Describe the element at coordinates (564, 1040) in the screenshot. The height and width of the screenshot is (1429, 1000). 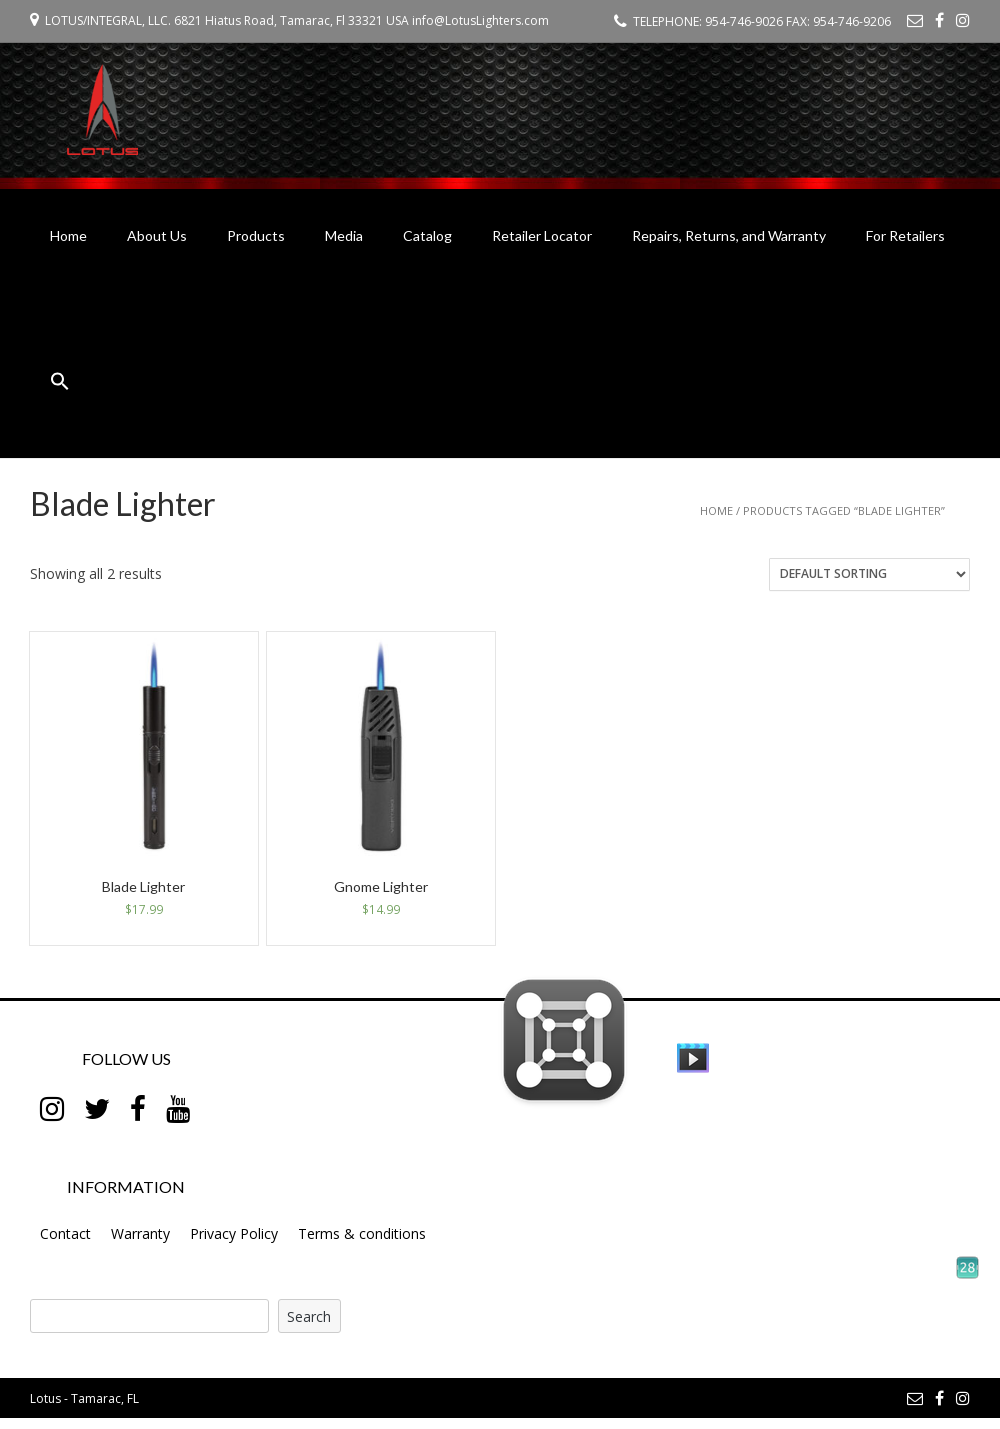
I see `open gnome boxes virtual machine manager` at that location.